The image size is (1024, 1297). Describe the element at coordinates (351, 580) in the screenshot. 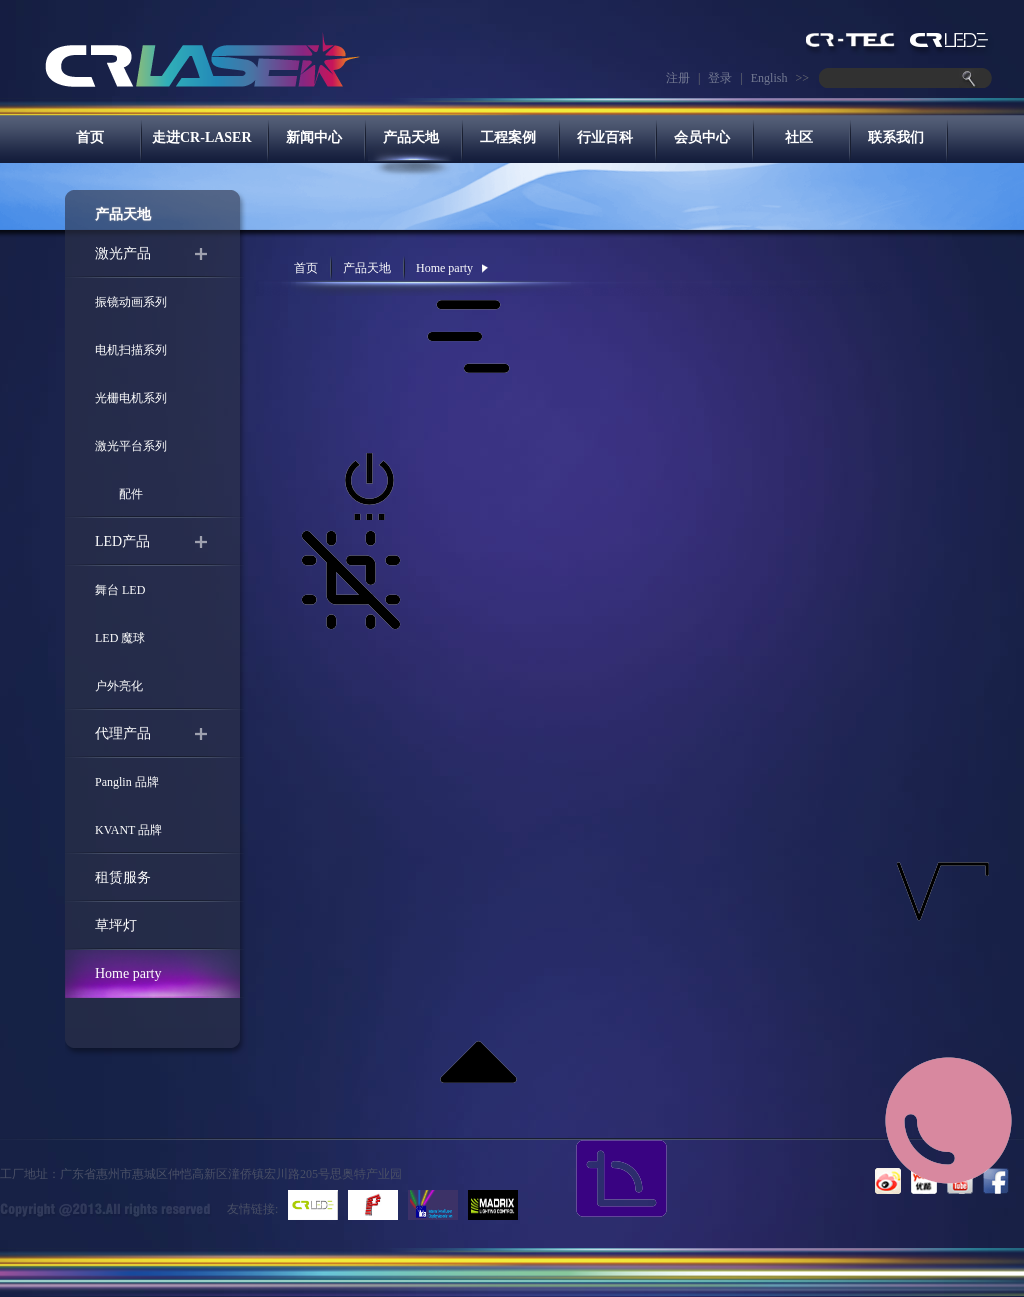

I see `artboard or canvas is disabled` at that location.